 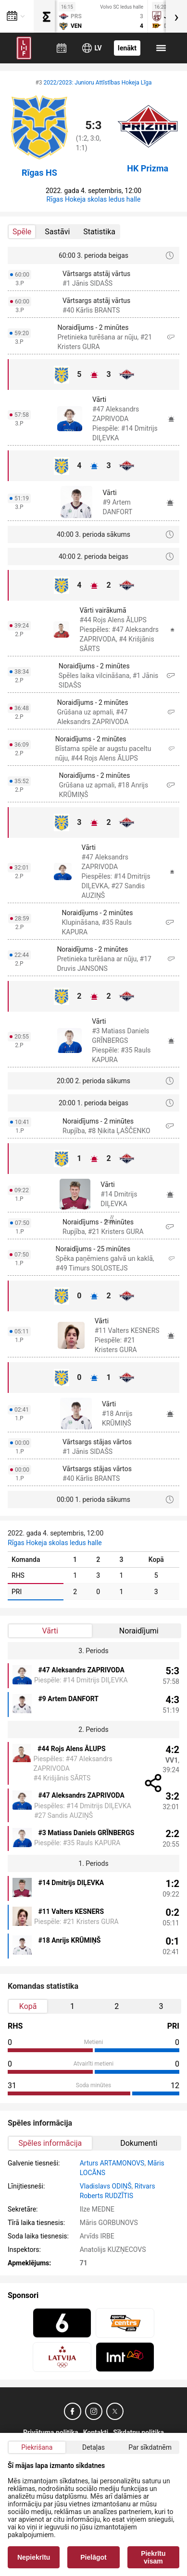 What do you see at coordinates (47, 17) in the screenshot?
I see `insert a mathematical function or formula` at bounding box center [47, 17].